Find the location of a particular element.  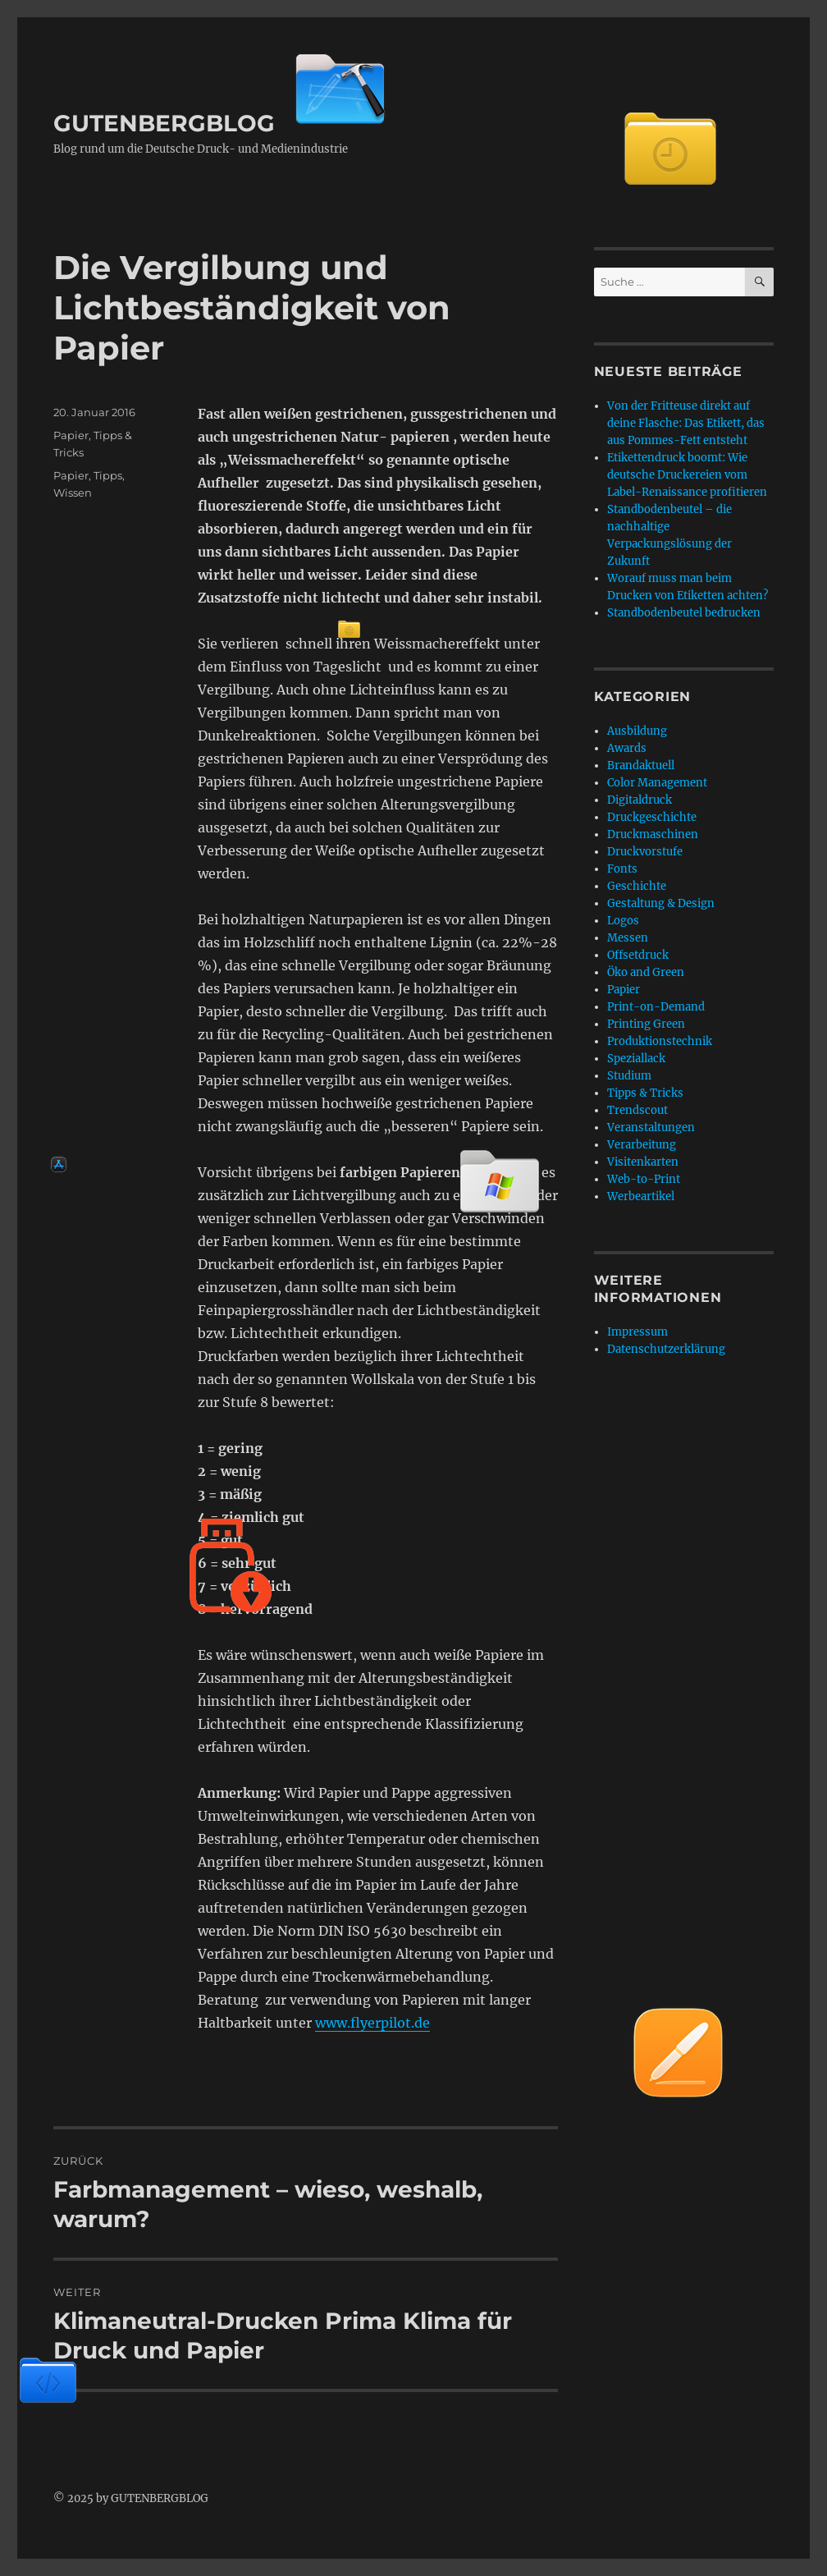

create a bootable USB drive is located at coordinates (225, 1565).